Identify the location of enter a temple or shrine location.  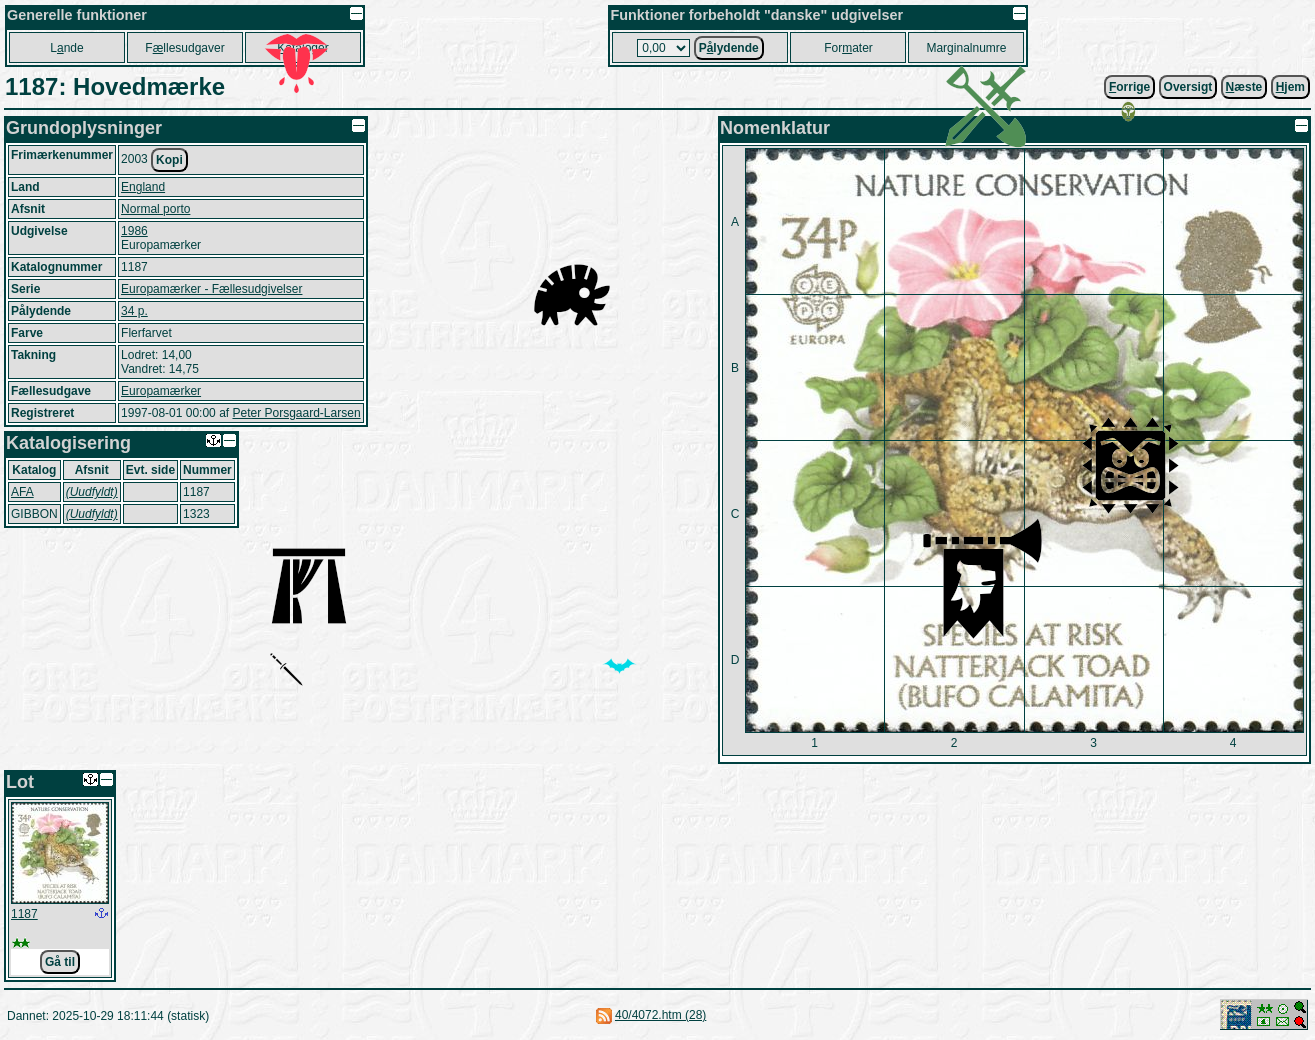
(309, 586).